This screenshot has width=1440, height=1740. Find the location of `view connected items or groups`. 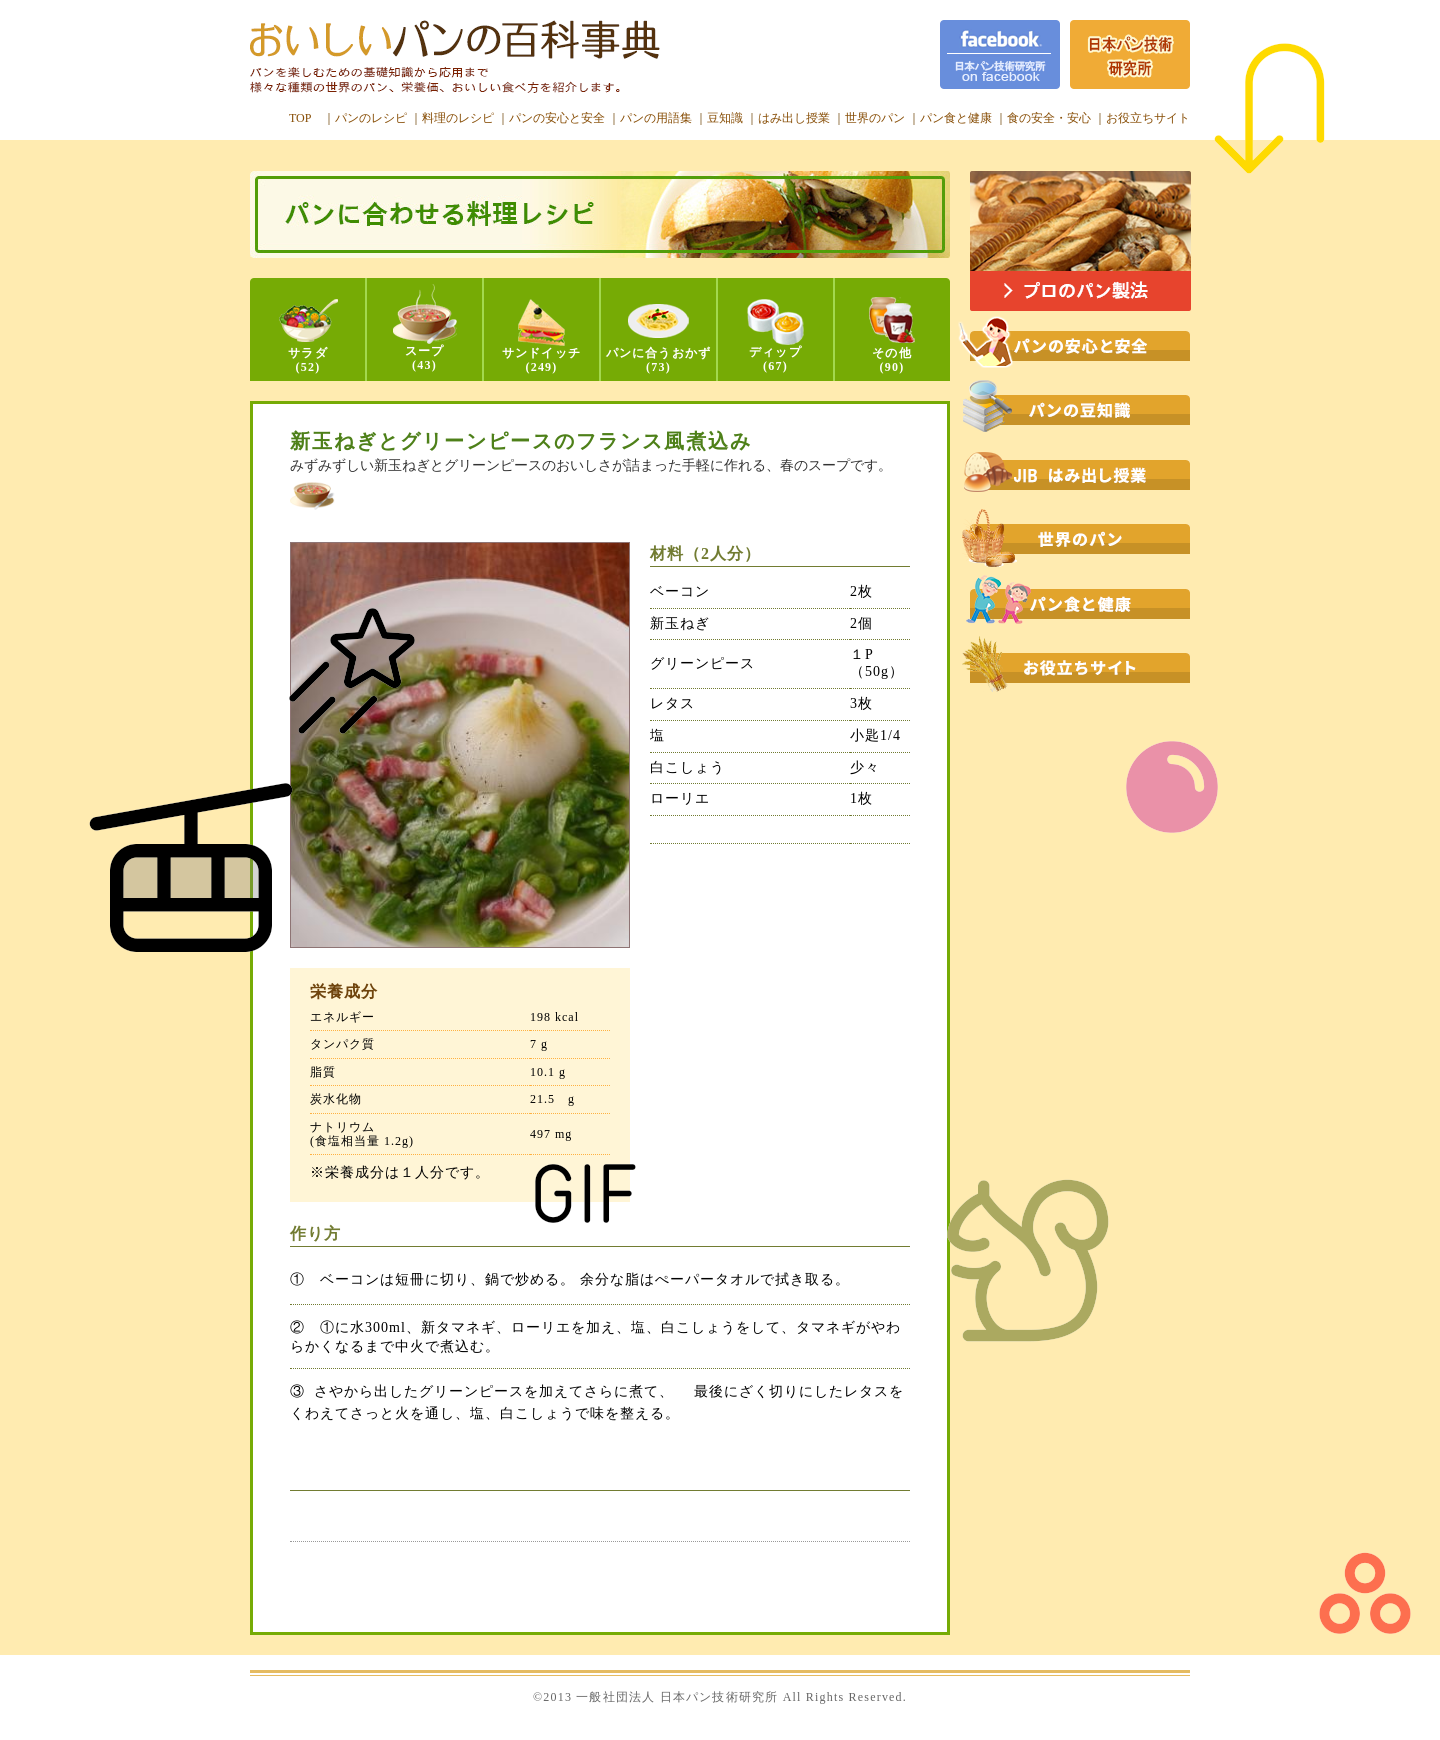

view connected items or groups is located at coordinates (1365, 1595).